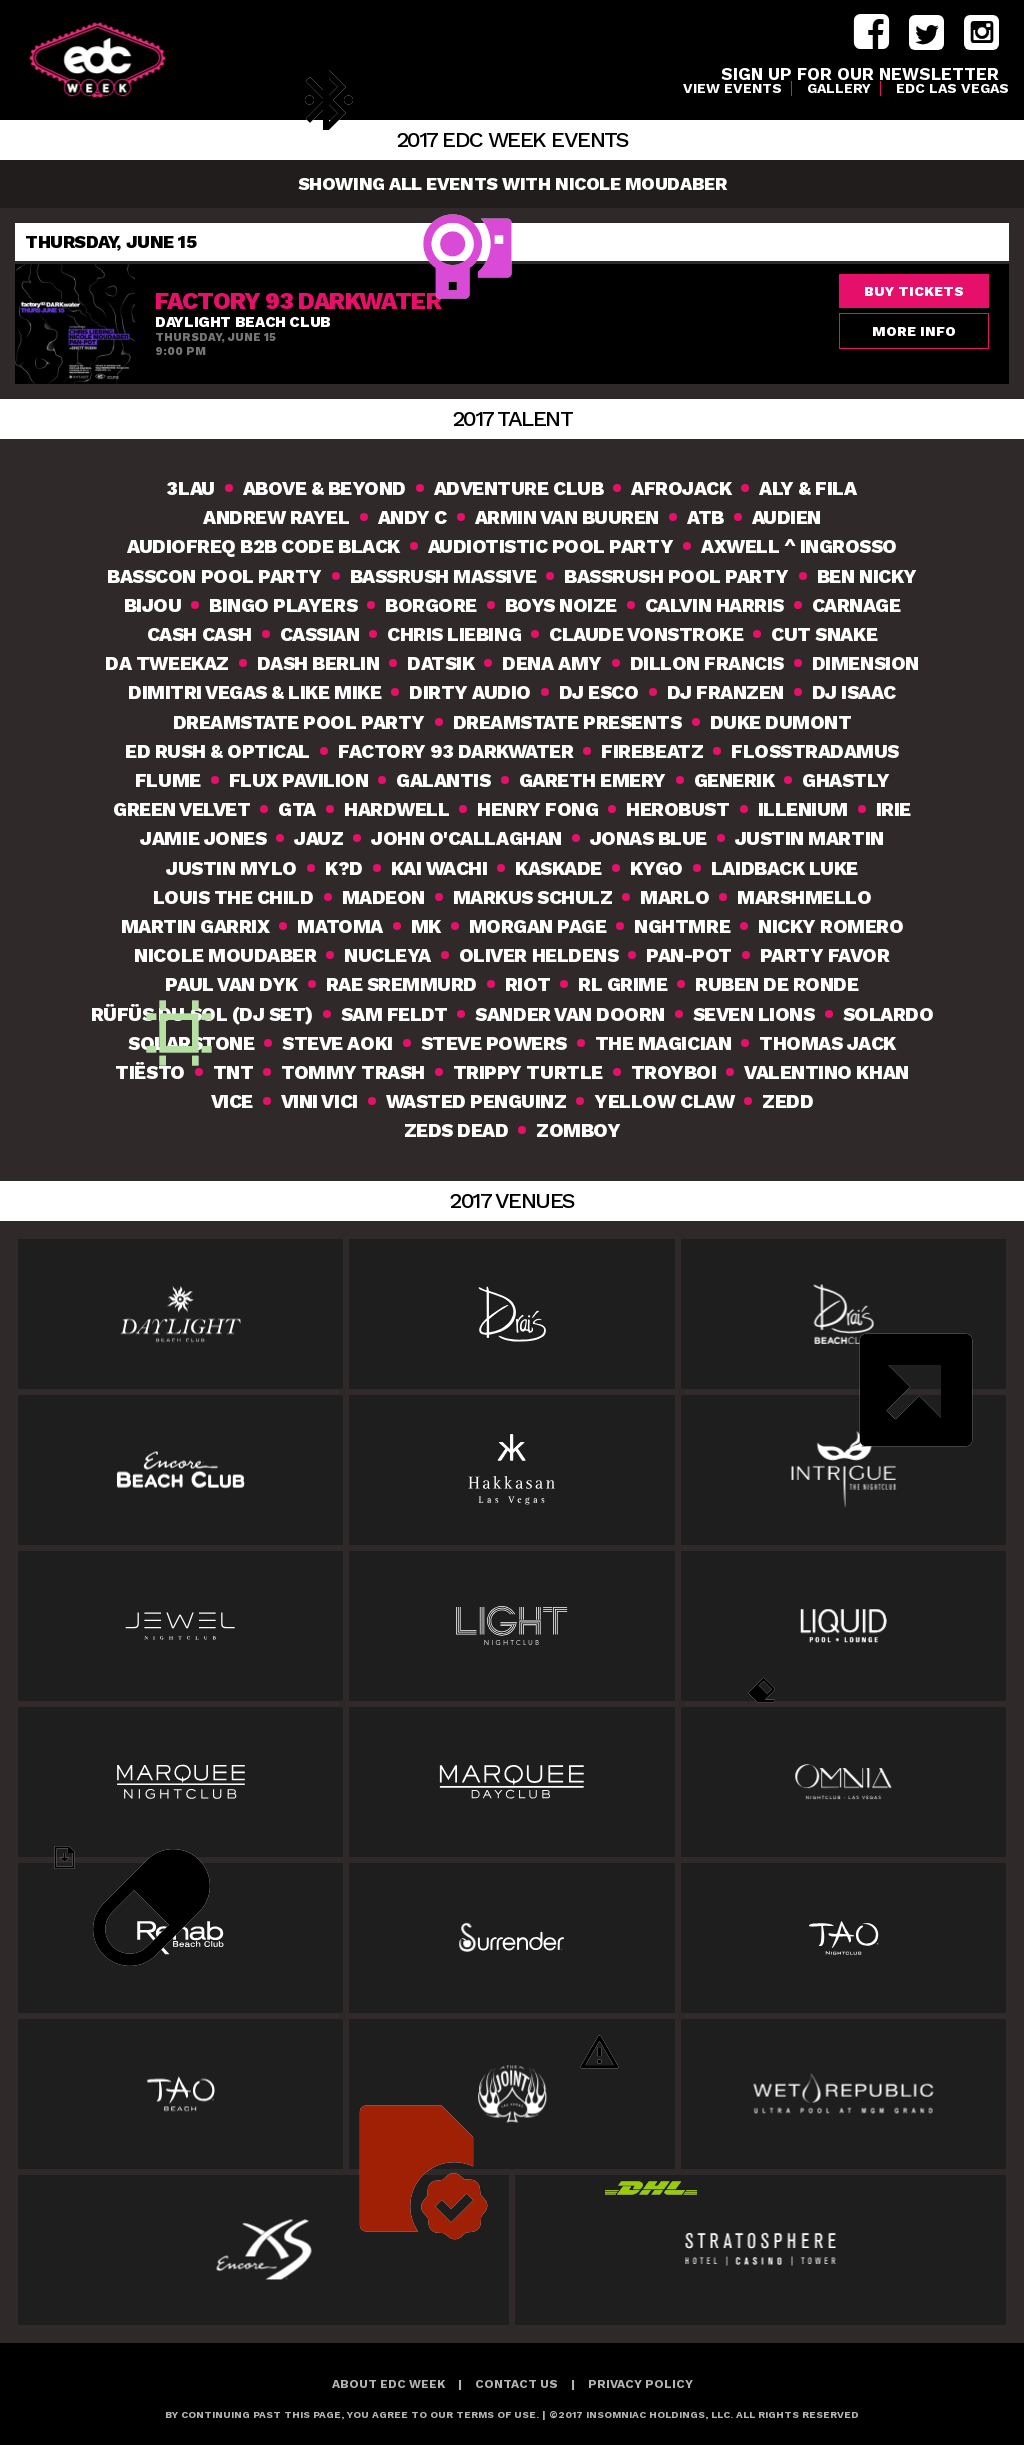  Describe the element at coordinates (469, 256) in the screenshot. I see `access DV camcorder or digital video settings` at that location.